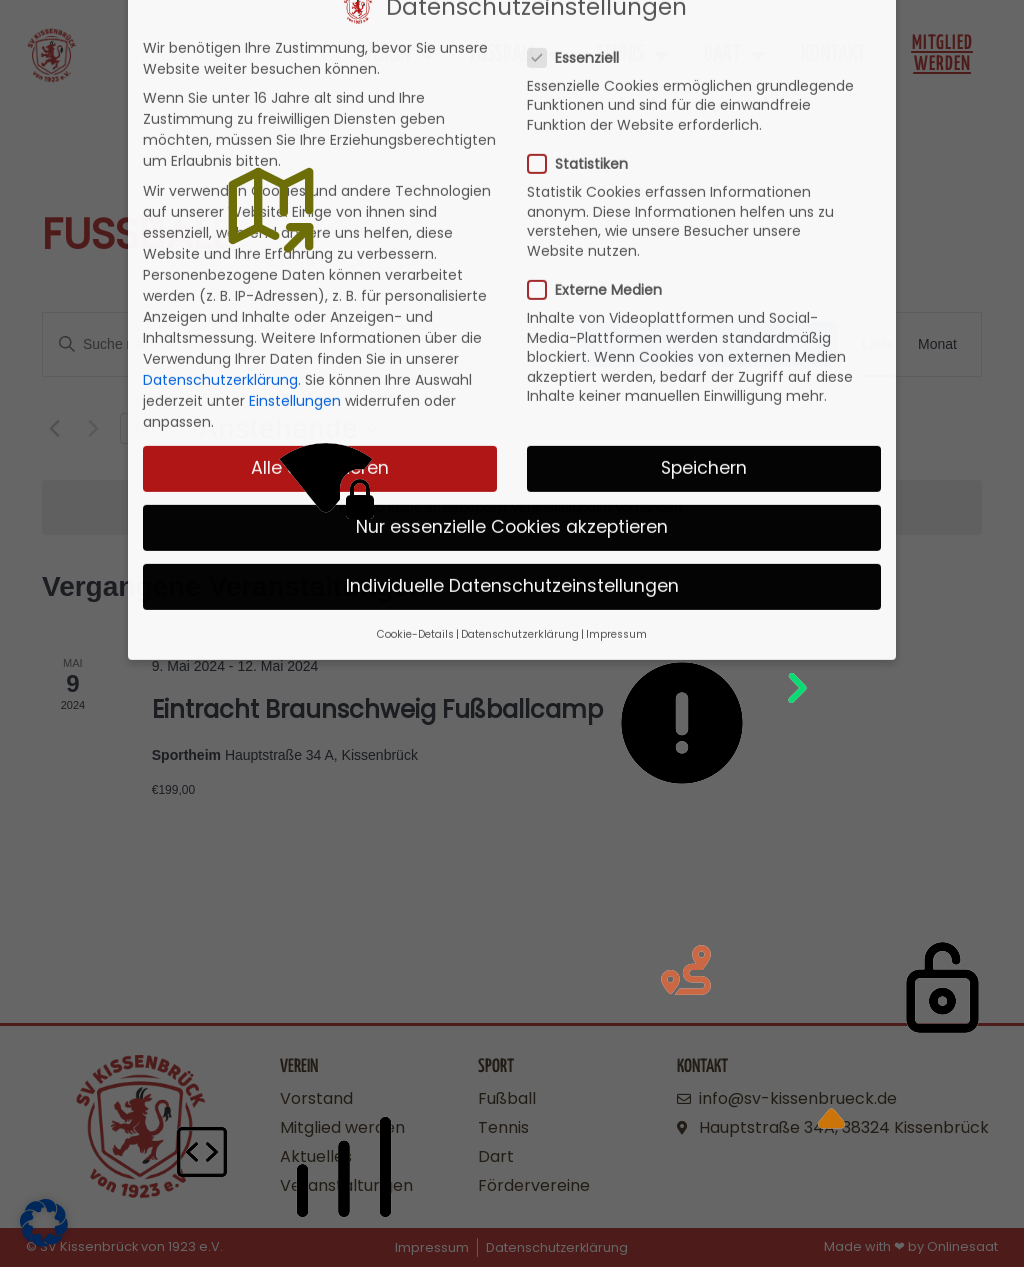 The image size is (1024, 1267). I want to click on view route between two locations, so click(686, 970).